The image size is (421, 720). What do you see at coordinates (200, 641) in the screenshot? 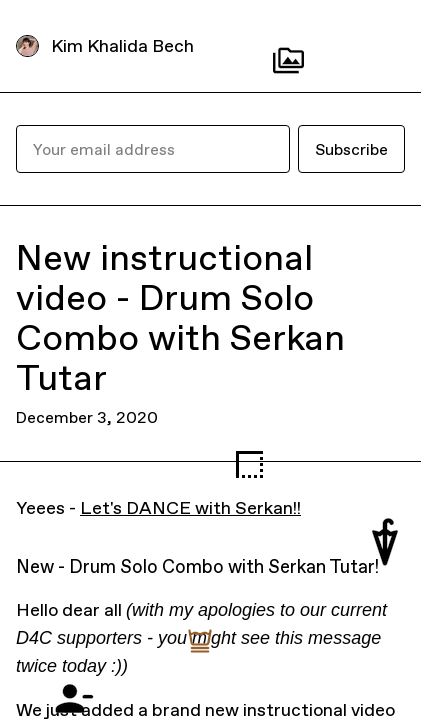
I see `gentle wash cycle setting` at bounding box center [200, 641].